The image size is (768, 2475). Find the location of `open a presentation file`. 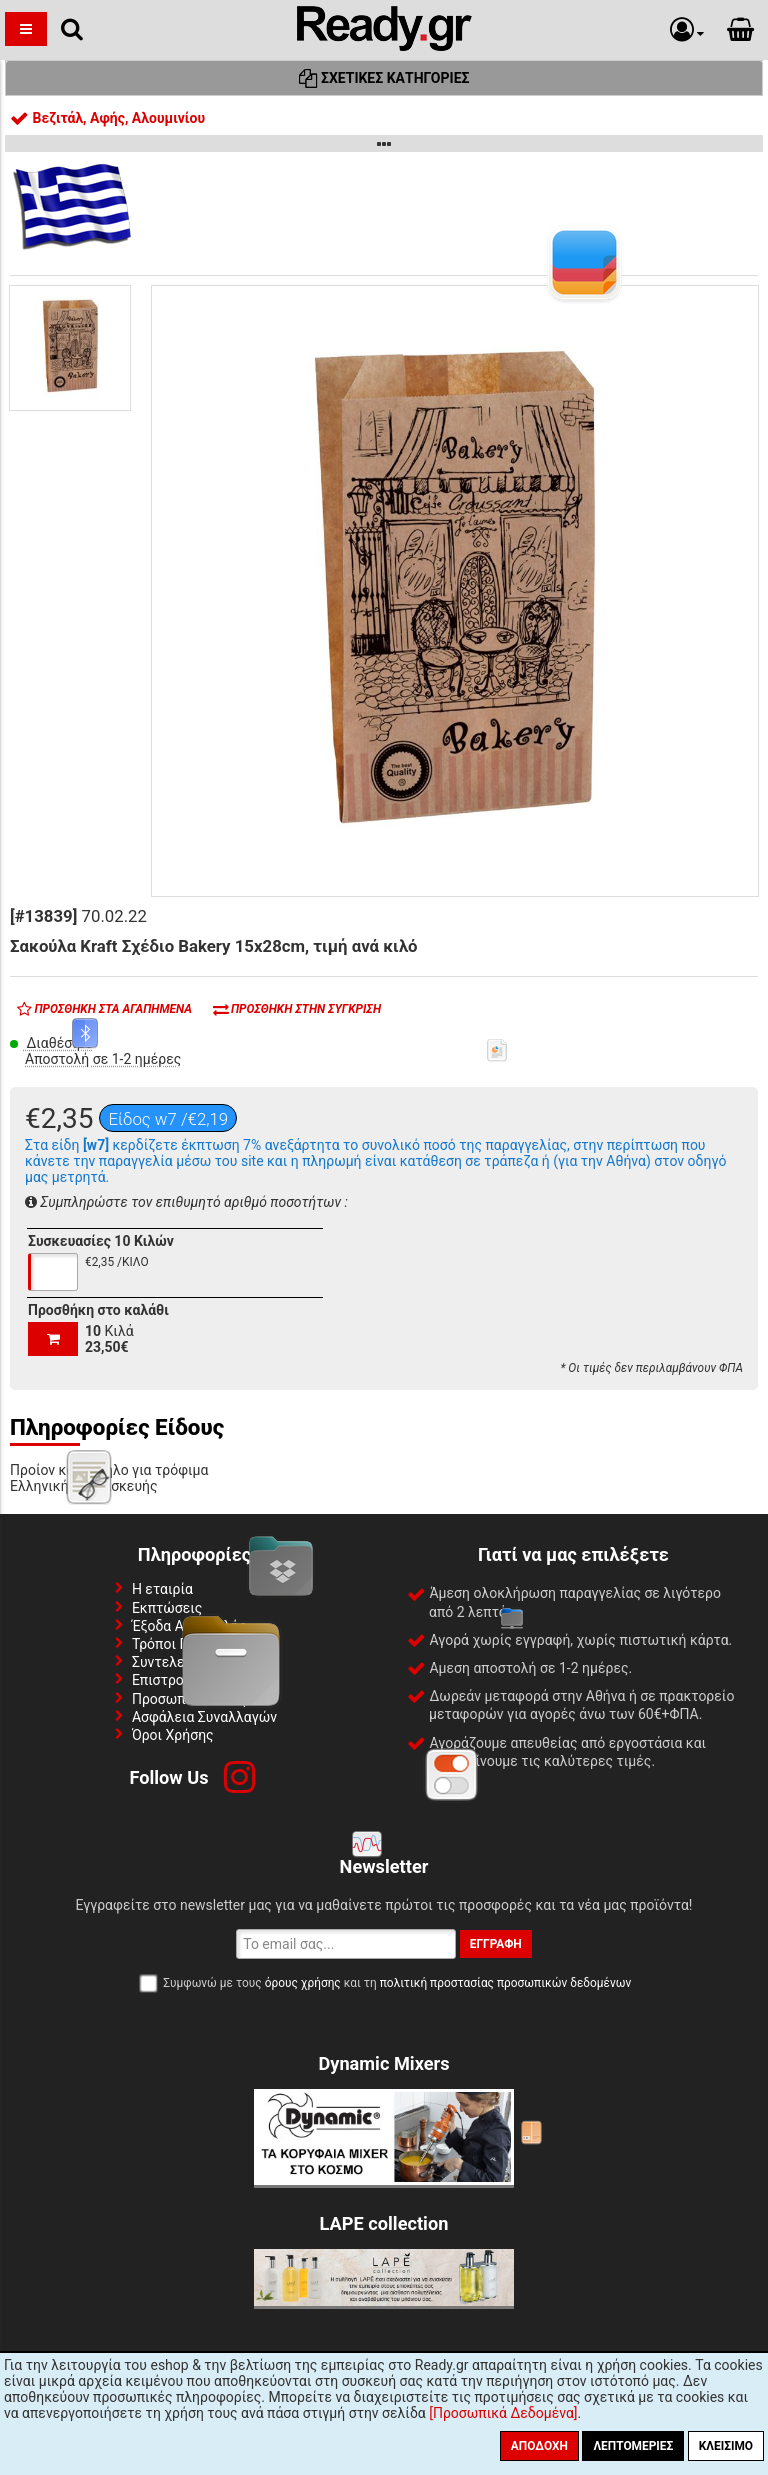

open a presentation file is located at coordinates (497, 1050).